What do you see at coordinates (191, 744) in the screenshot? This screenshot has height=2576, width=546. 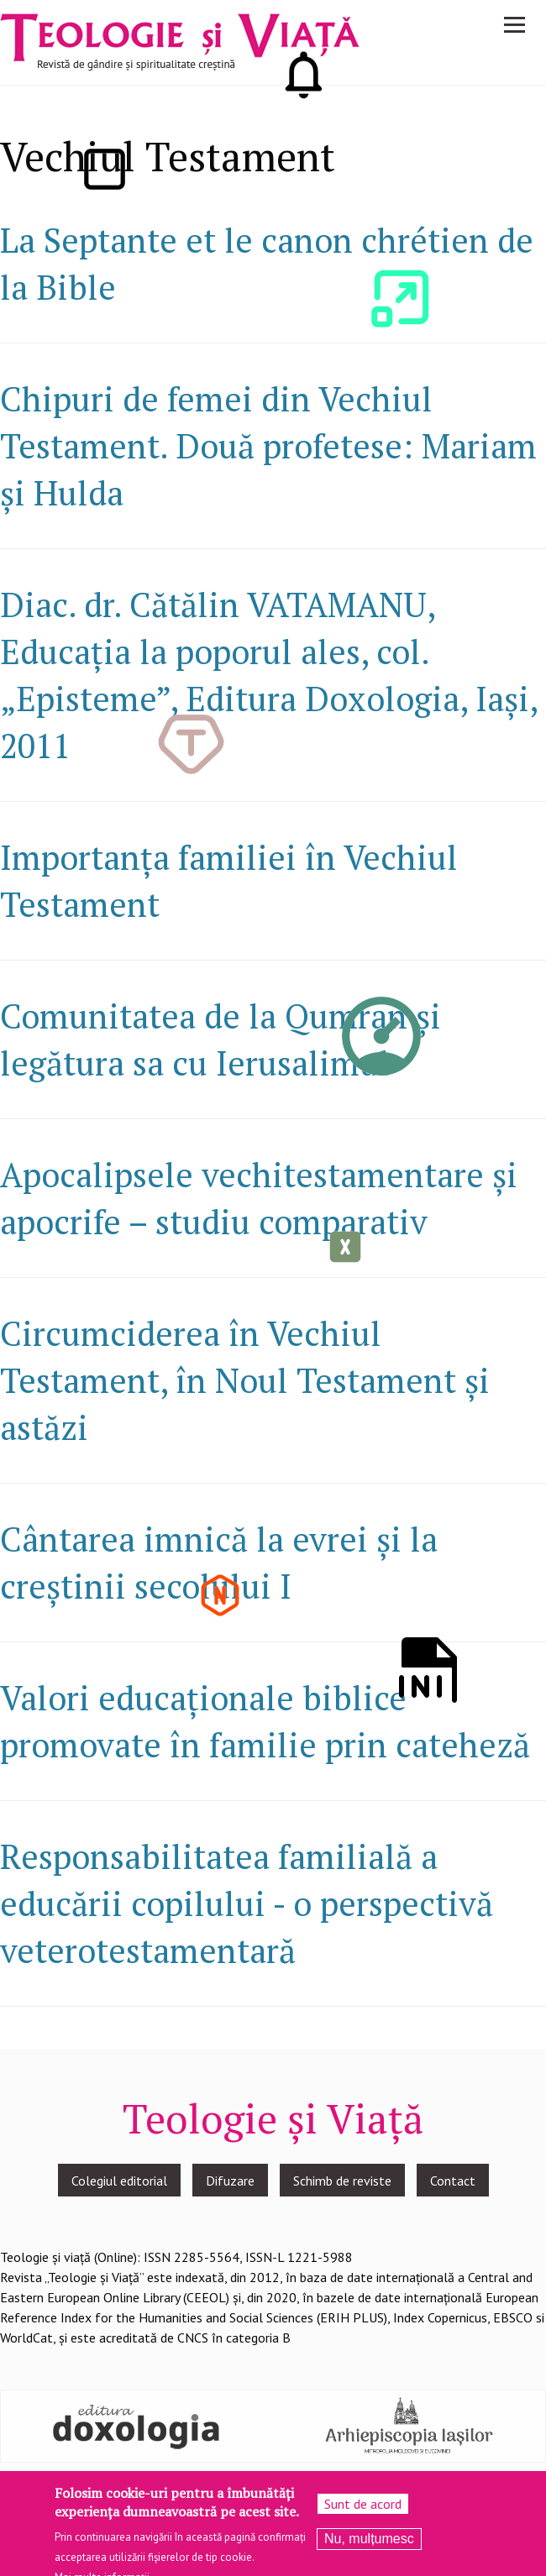 I see `tether (USDT) cryptocurrency logo` at bounding box center [191, 744].